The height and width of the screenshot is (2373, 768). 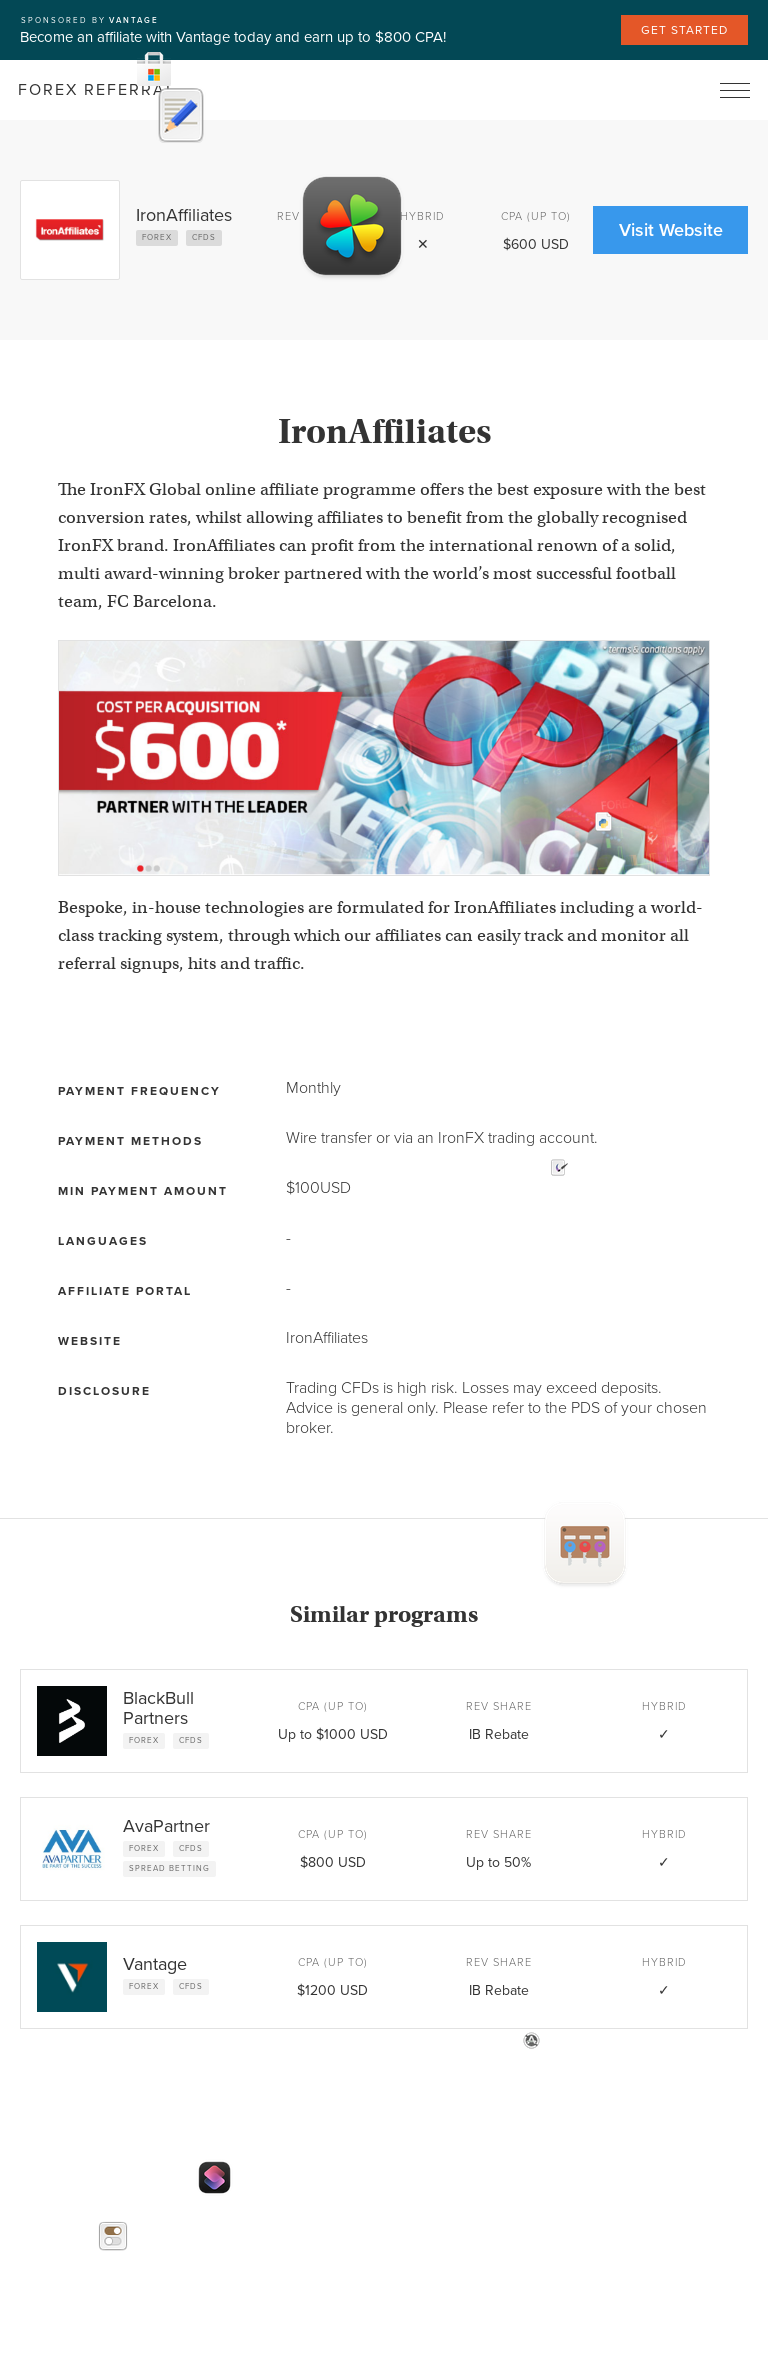 I want to click on launch playonlinux to run windows applications, so click(x=352, y=226).